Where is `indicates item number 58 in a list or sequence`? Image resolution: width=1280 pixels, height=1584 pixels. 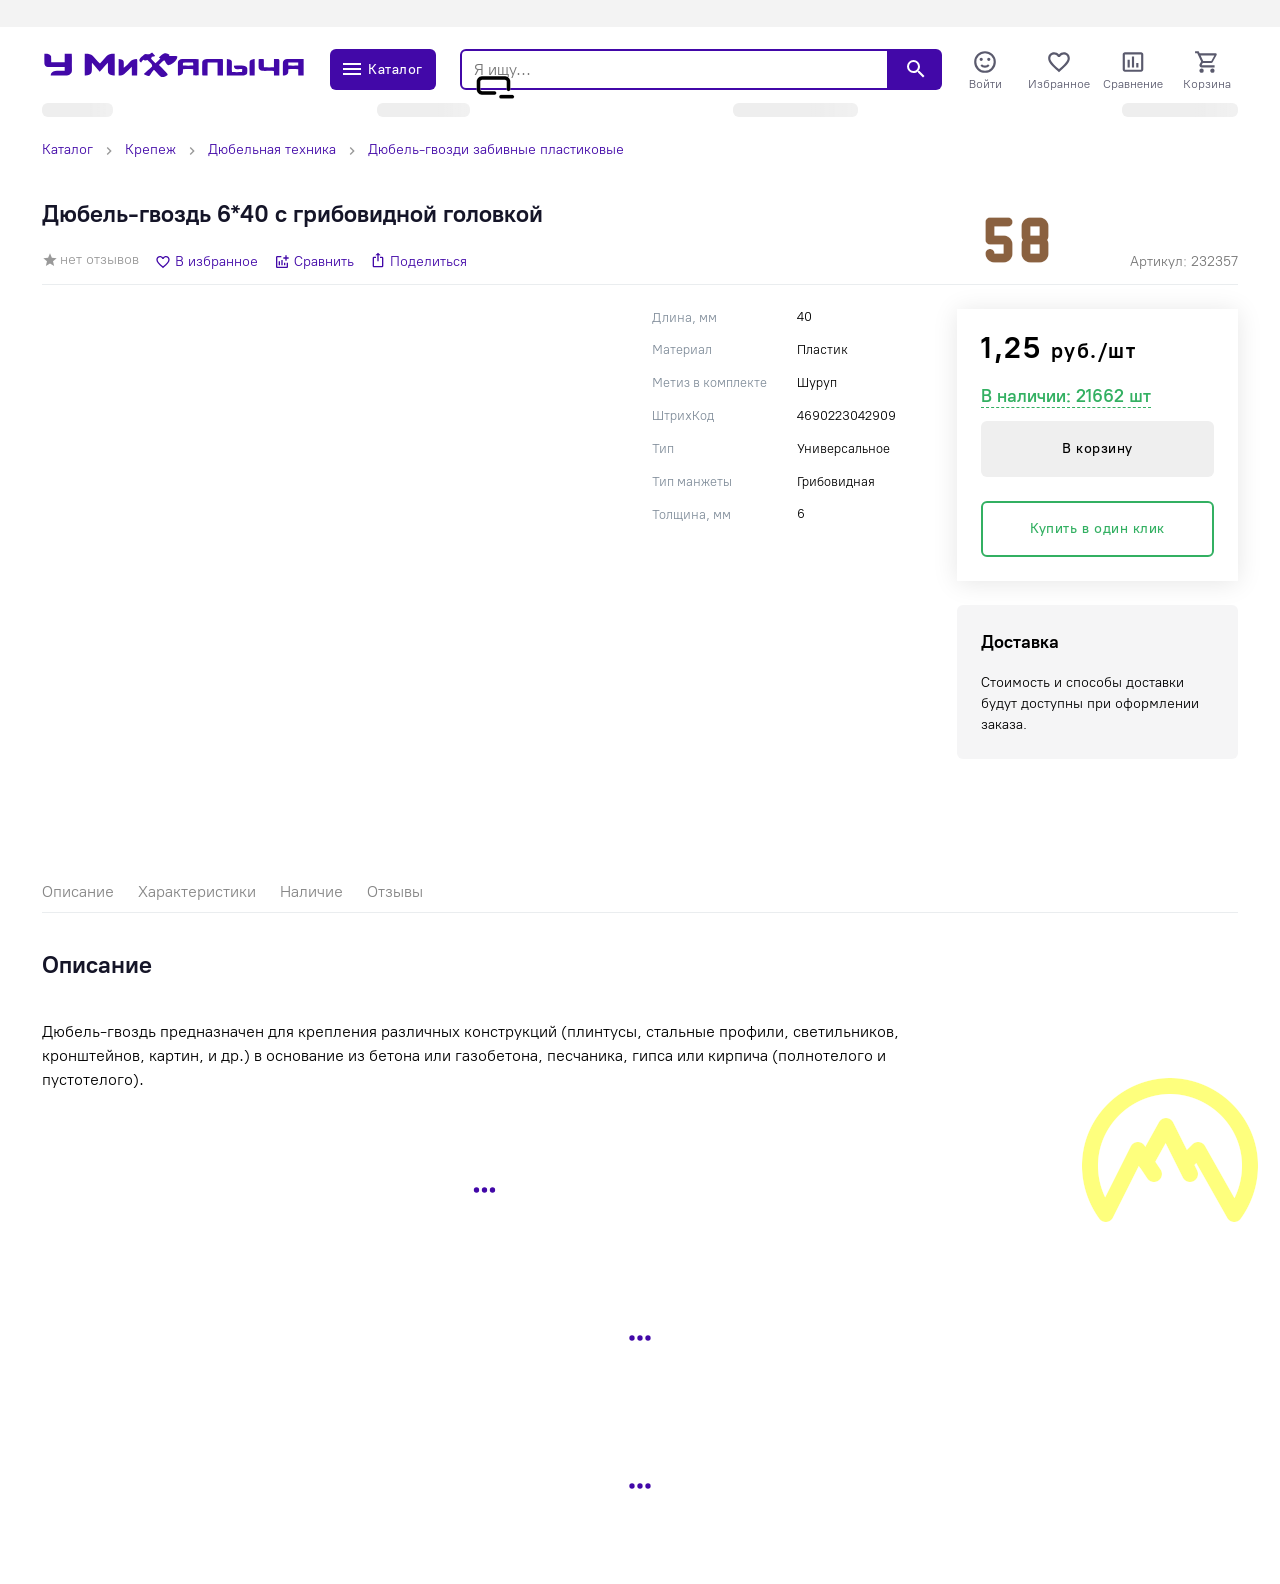
indicates item number 58 in a list or sequence is located at coordinates (1017, 240).